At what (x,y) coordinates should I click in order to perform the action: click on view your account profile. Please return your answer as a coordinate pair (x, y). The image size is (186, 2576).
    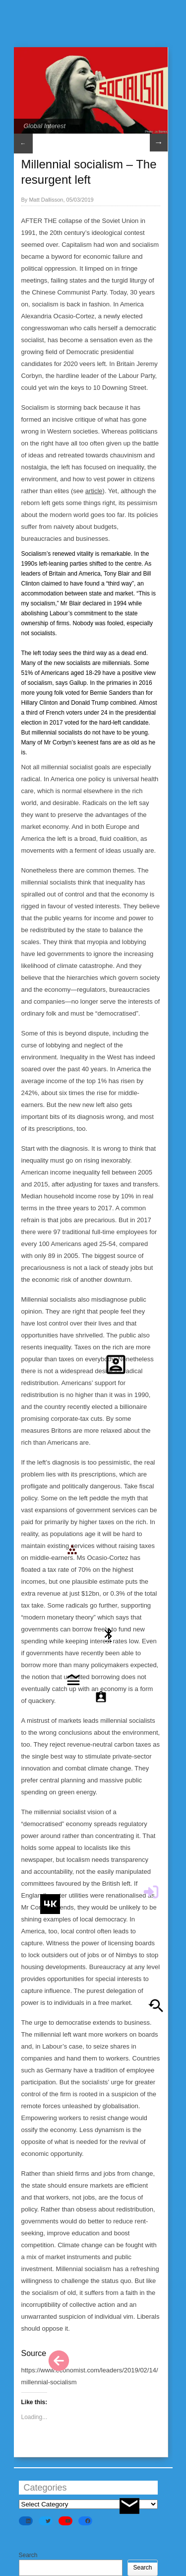
    Looking at the image, I should click on (116, 1364).